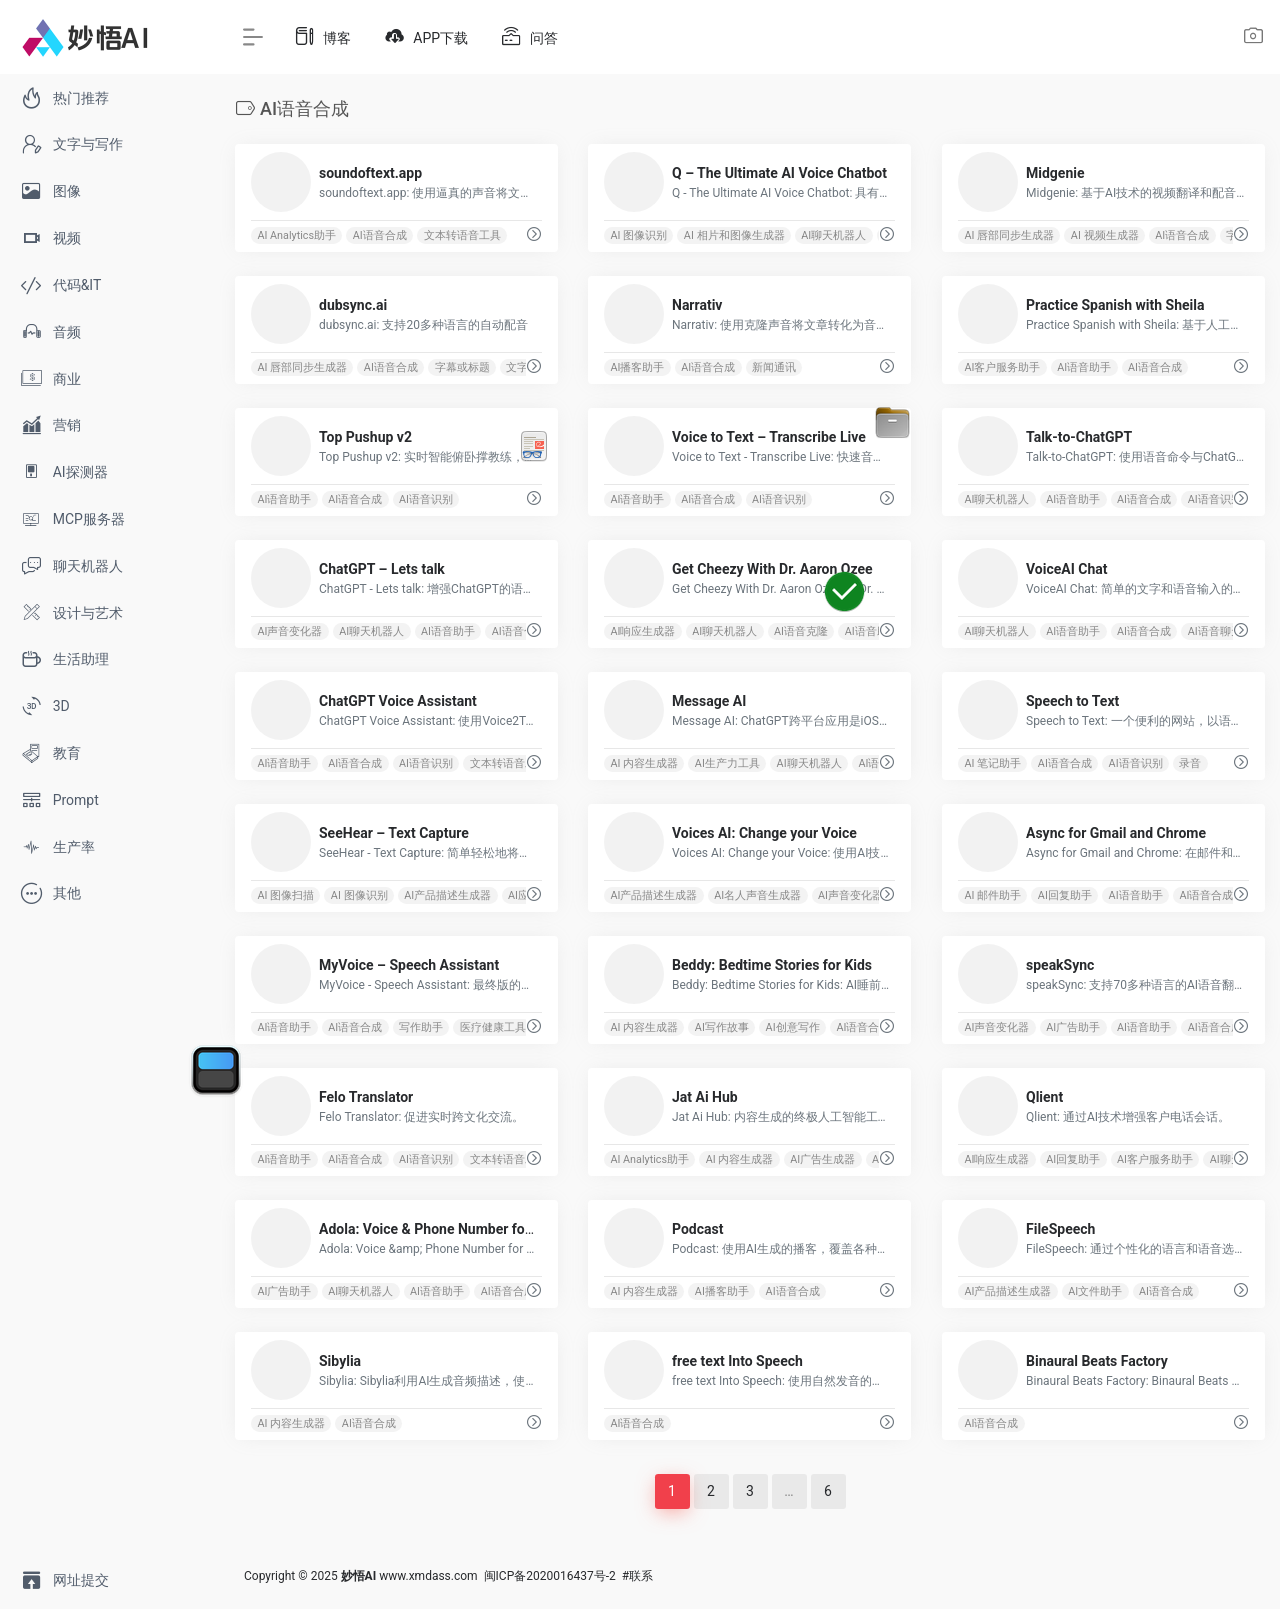 The image size is (1280, 1609). Describe the element at coordinates (534, 446) in the screenshot. I see `open evince document viewer` at that location.